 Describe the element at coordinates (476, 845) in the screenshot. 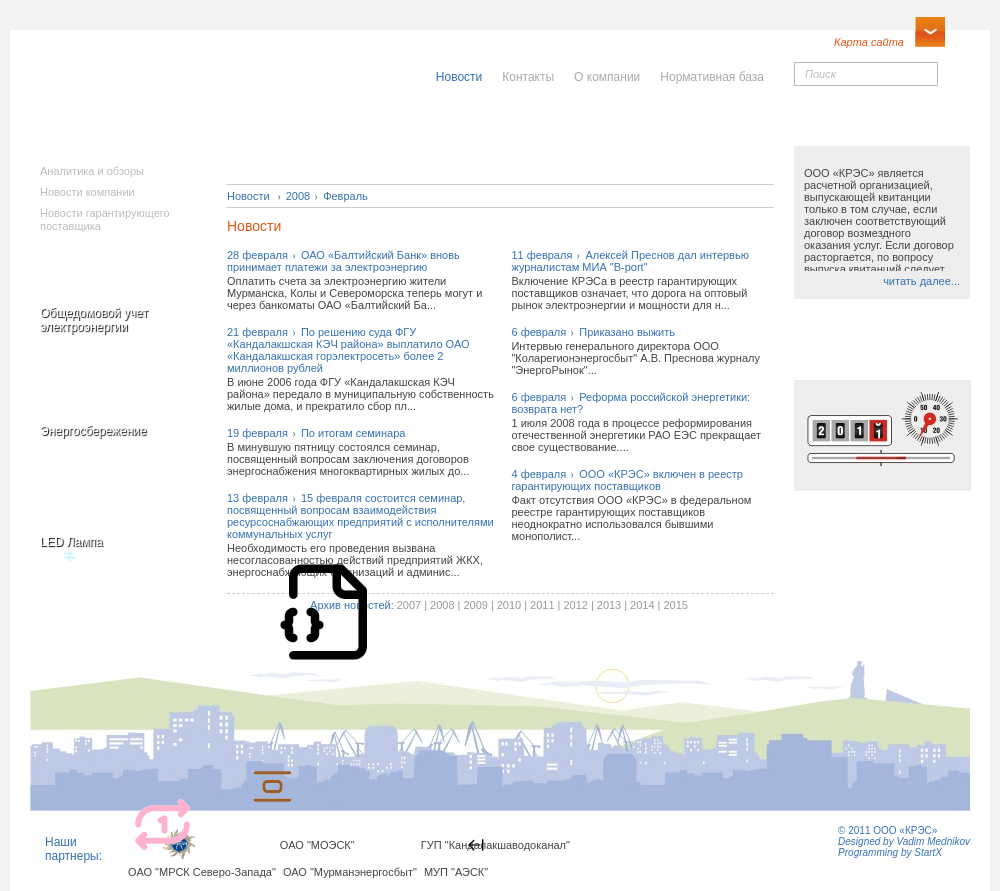

I see `navigate back to previous screen` at that location.